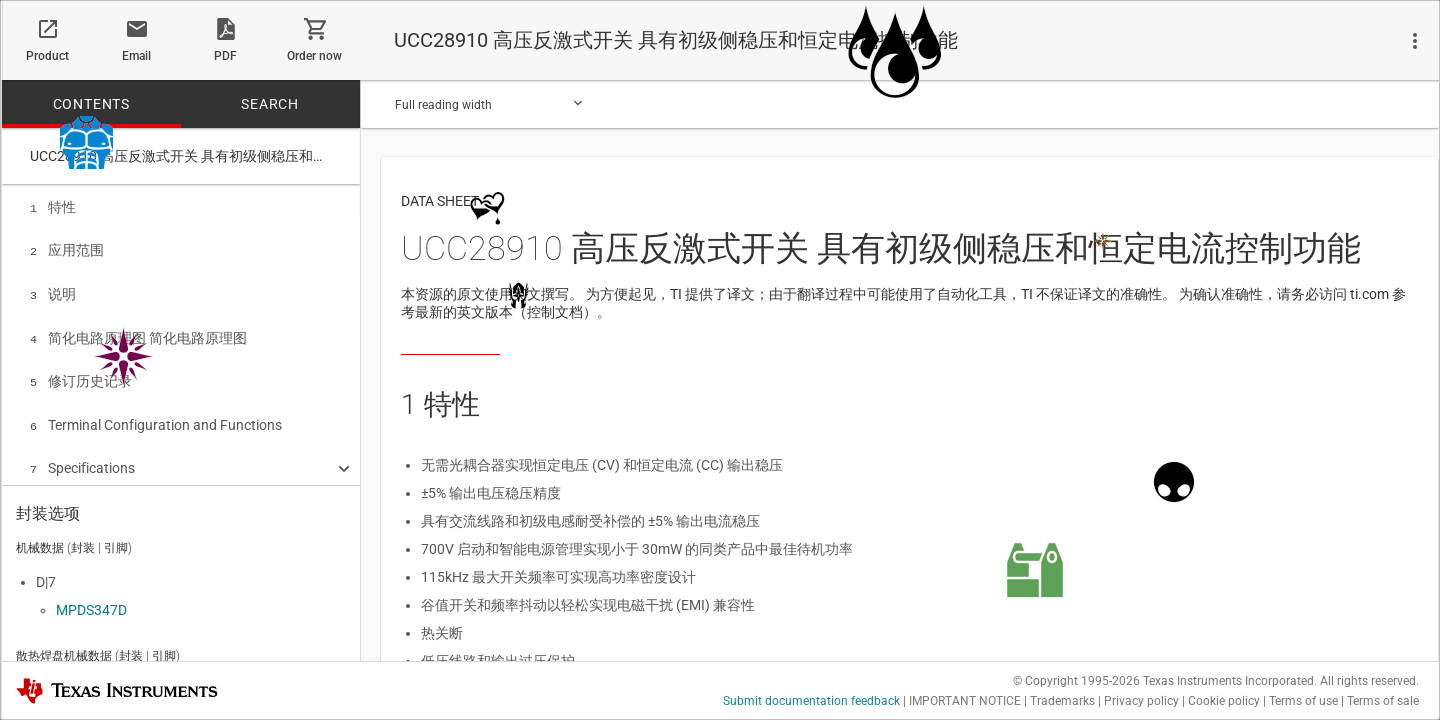 The width and height of the screenshot is (1440, 720). Describe the element at coordinates (895, 52) in the screenshot. I see `indicates humidity or moisture level` at that location.